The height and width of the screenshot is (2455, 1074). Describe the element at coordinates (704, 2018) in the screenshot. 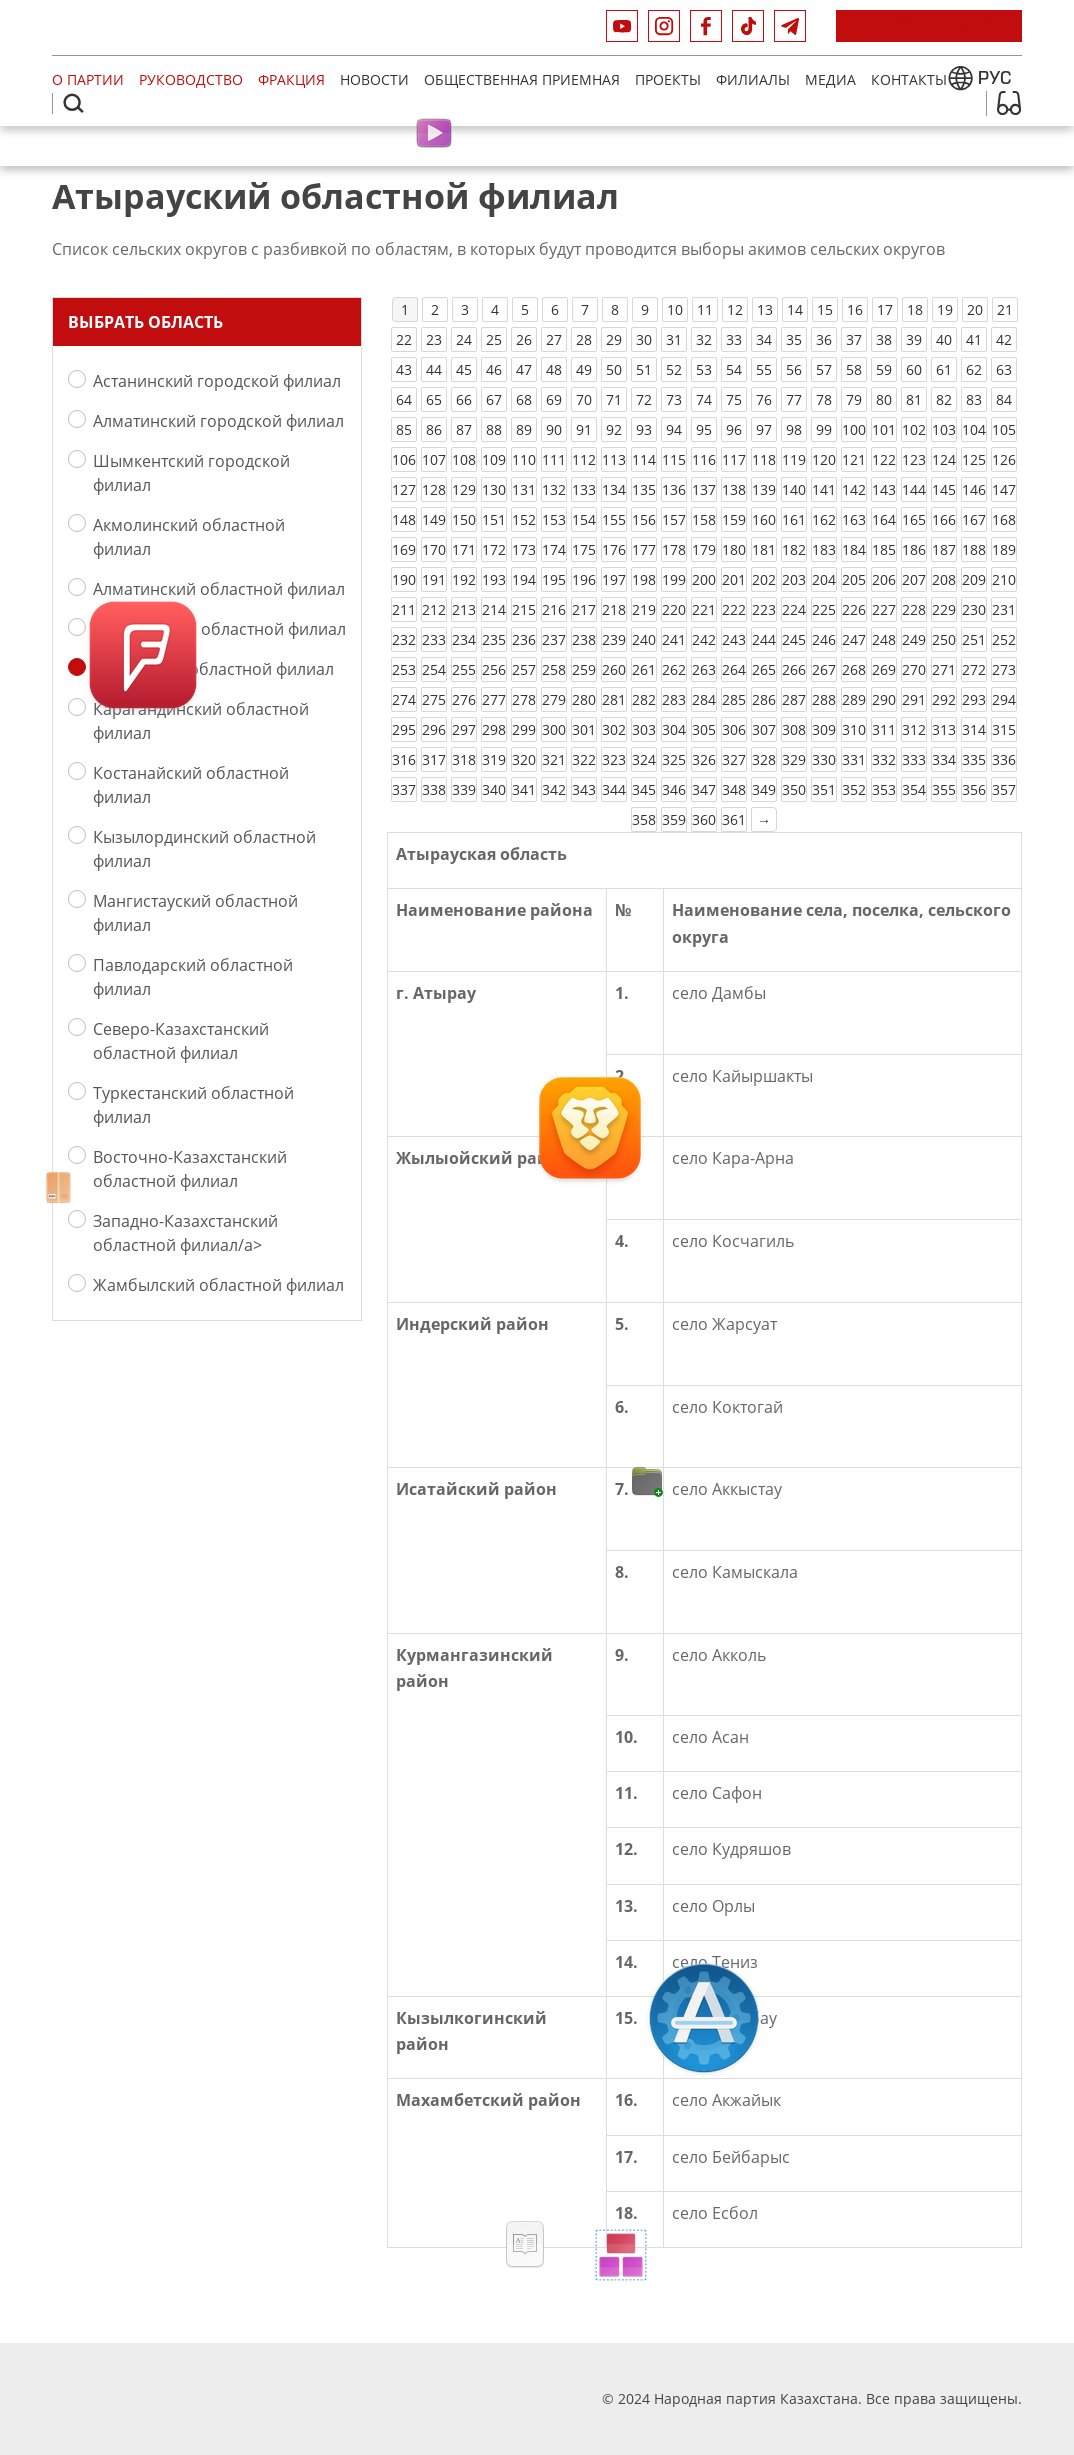

I see `open software properties or driver settings` at that location.